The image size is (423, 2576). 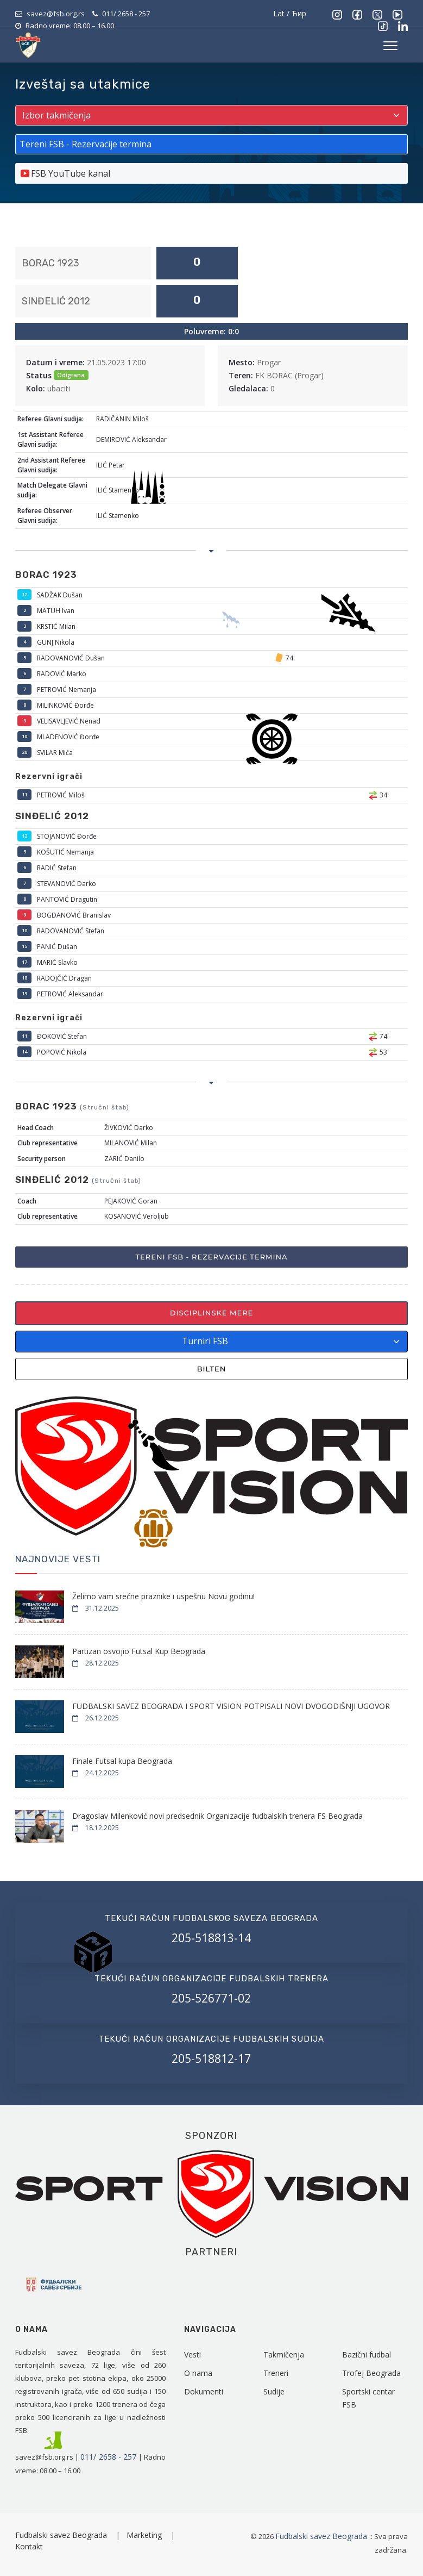 I want to click on equip a bone knife weapon, so click(x=154, y=1445).